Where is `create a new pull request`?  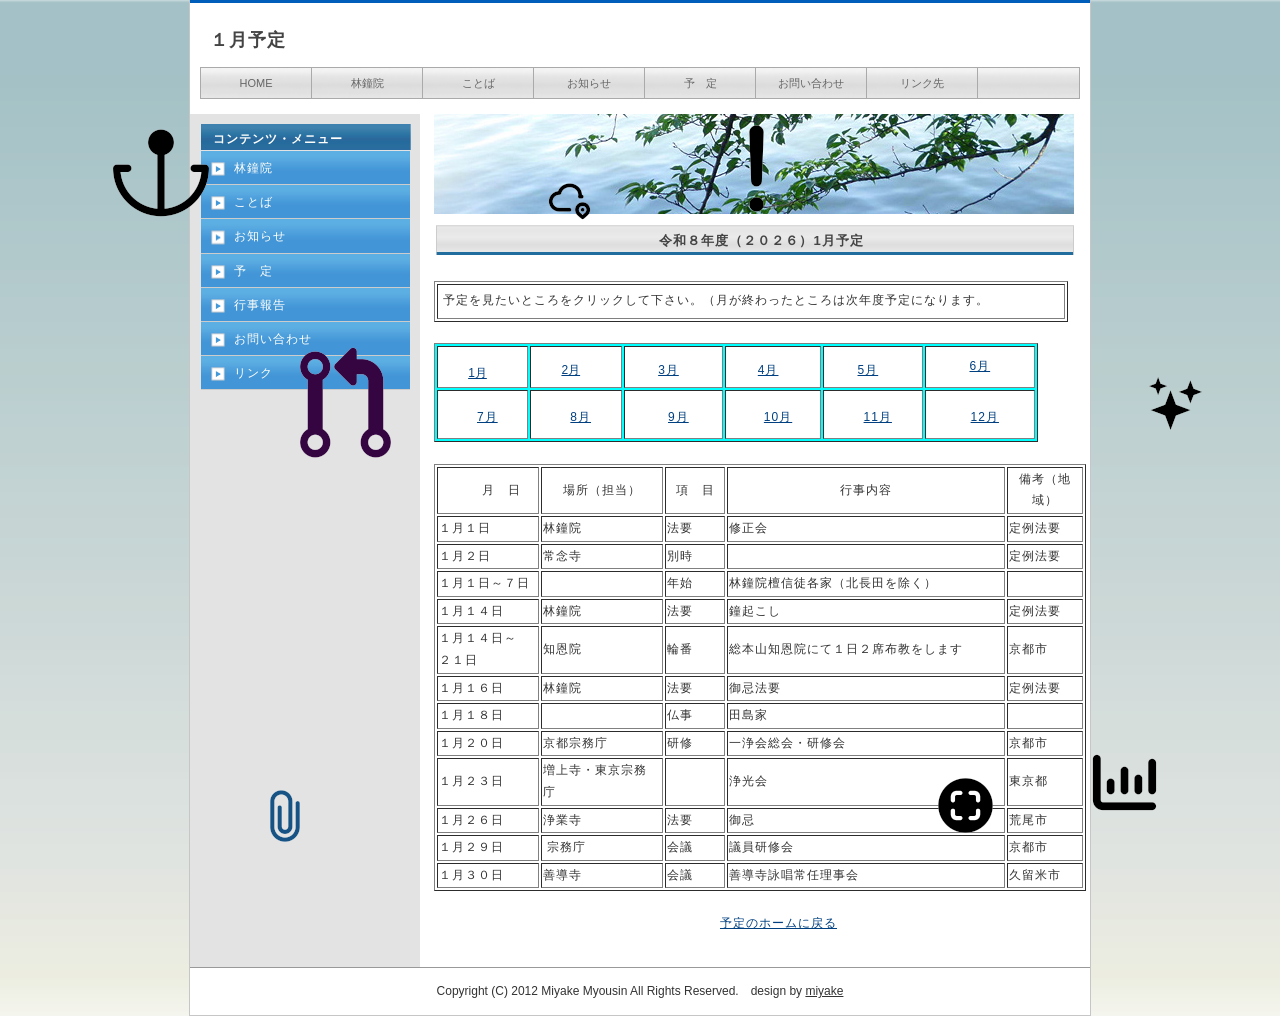 create a new pull request is located at coordinates (345, 404).